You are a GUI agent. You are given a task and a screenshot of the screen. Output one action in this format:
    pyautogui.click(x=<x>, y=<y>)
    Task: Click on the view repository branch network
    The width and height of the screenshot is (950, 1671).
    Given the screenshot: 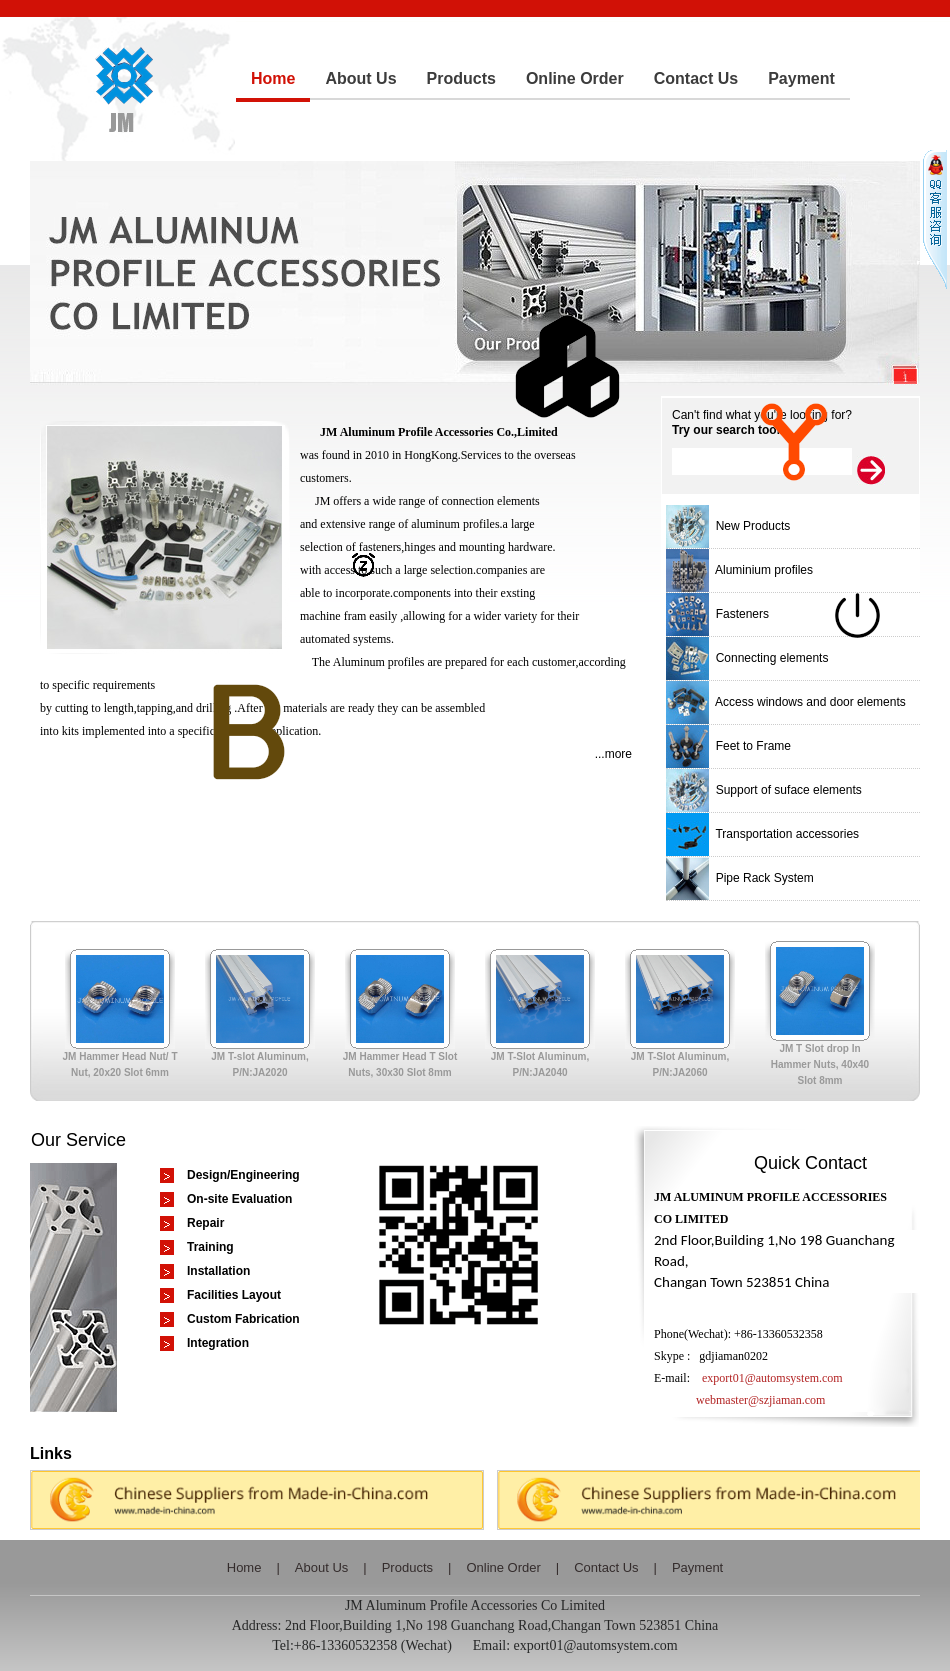 What is the action you would take?
    pyautogui.click(x=794, y=442)
    